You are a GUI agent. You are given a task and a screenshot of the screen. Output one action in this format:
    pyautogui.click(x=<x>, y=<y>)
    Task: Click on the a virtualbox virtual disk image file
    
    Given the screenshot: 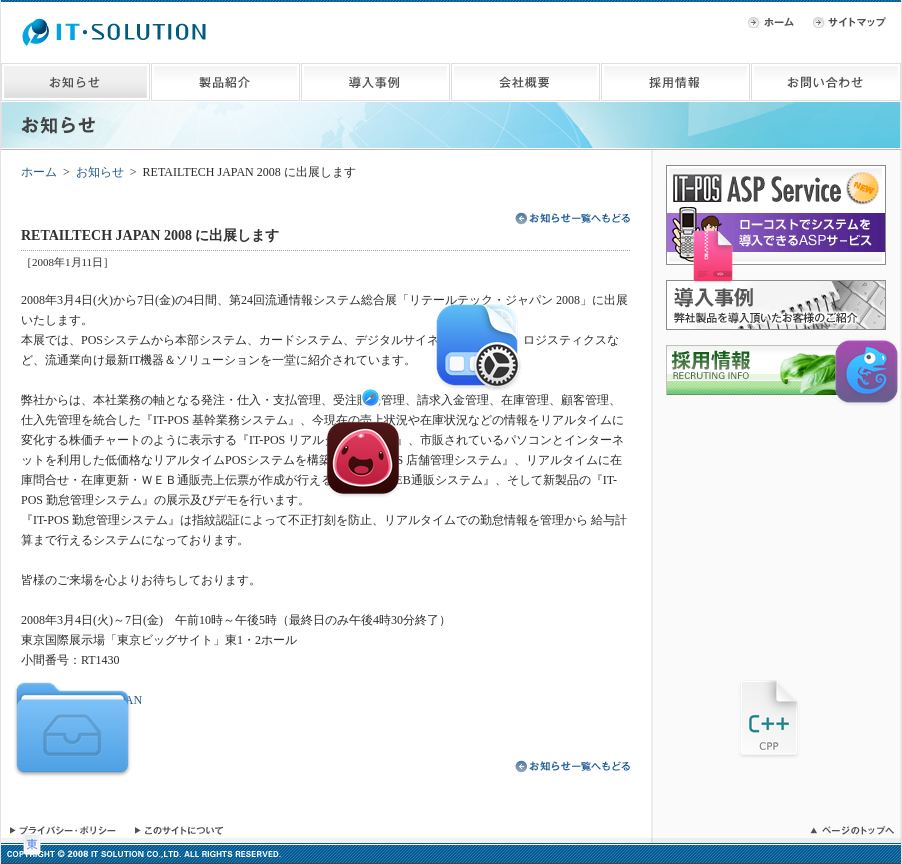 What is the action you would take?
    pyautogui.click(x=713, y=257)
    